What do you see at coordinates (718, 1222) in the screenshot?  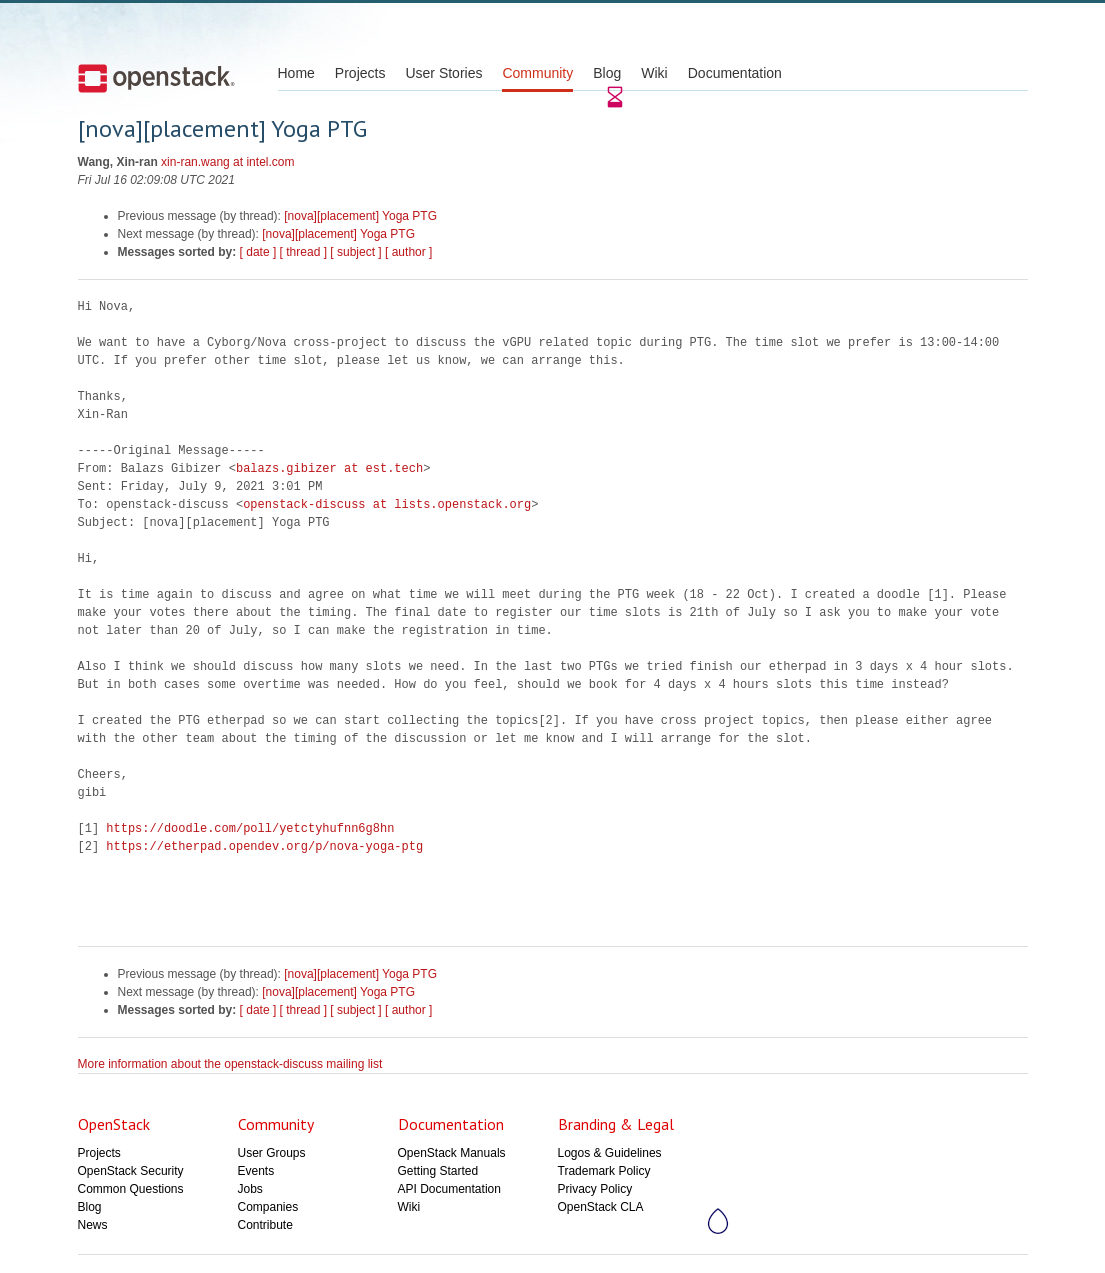 I see `indicates water or liquid-related settings` at bounding box center [718, 1222].